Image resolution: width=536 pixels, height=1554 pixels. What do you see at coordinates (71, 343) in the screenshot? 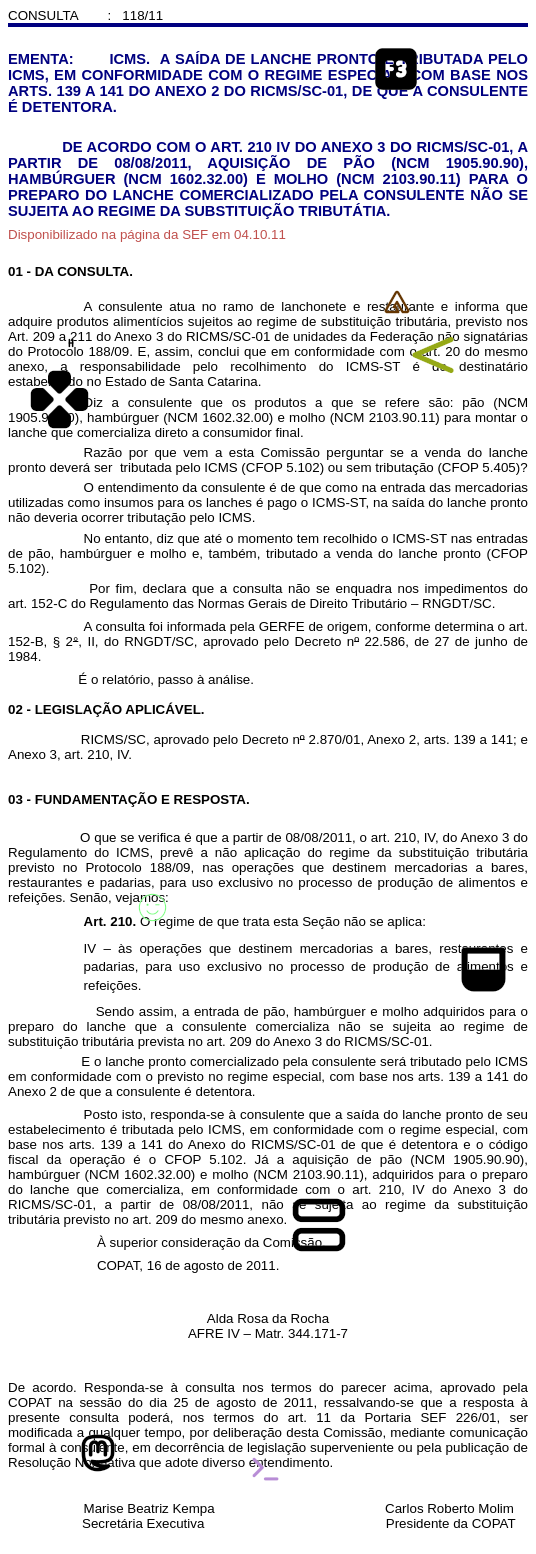
I see `indicates heading or header formatting option` at bounding box center [71, 343].